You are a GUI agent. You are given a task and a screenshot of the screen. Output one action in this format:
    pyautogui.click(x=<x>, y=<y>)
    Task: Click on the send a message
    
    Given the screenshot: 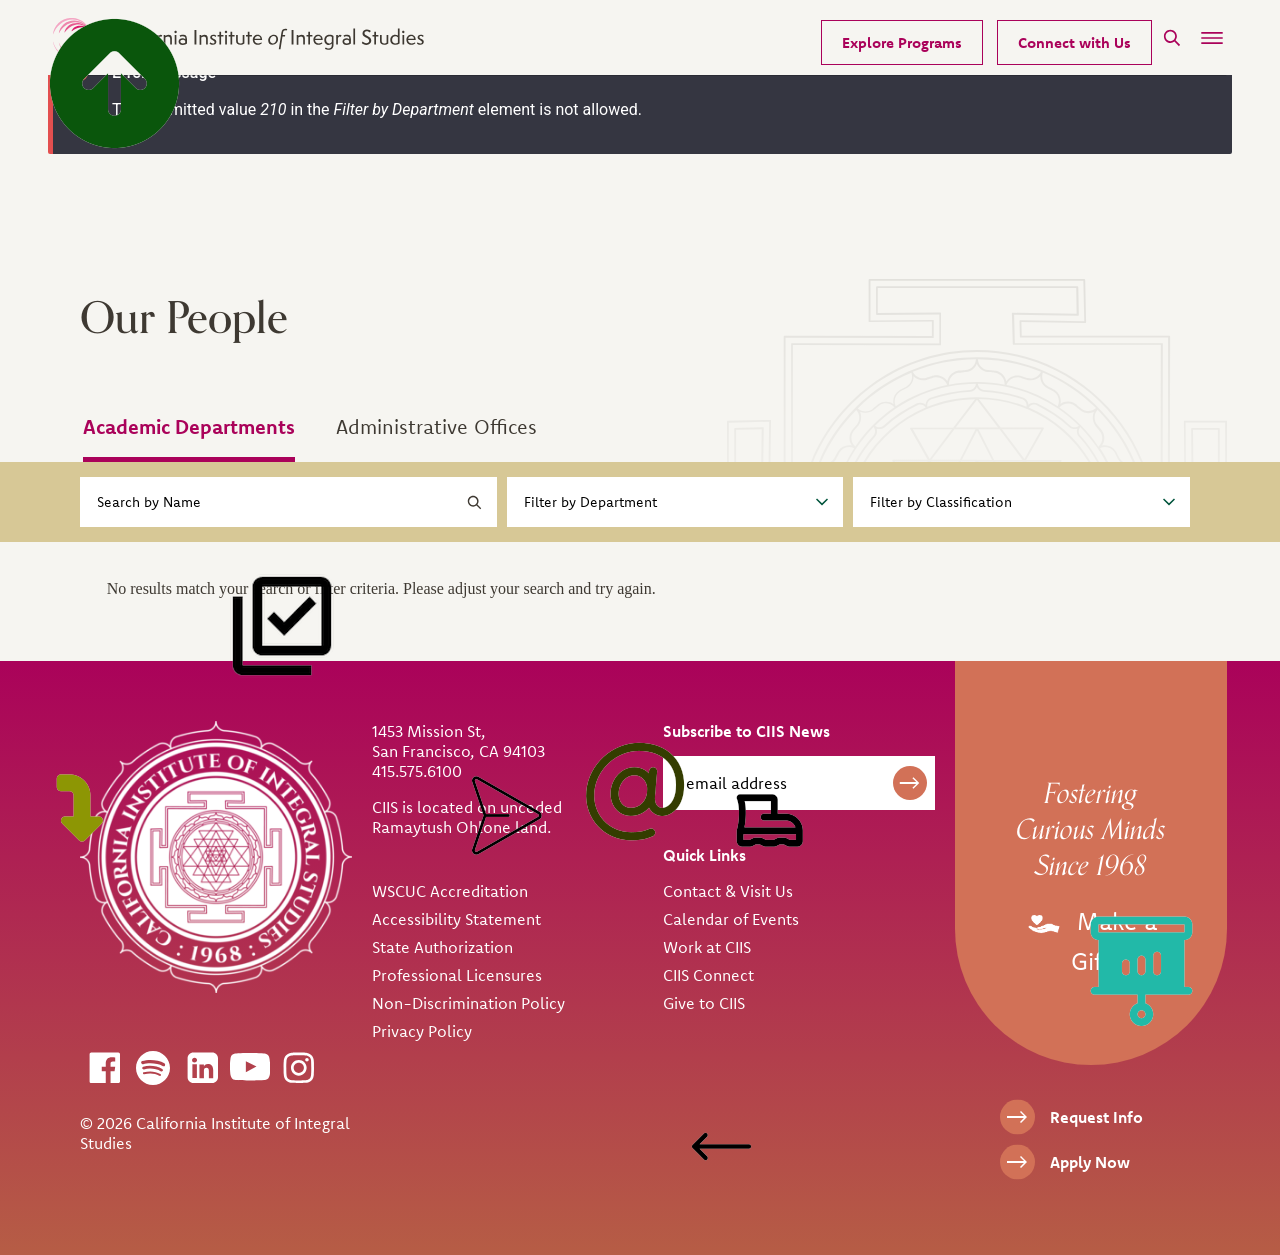 What is the action you would take?
    pyautogui.click(x=502, y=815)
    